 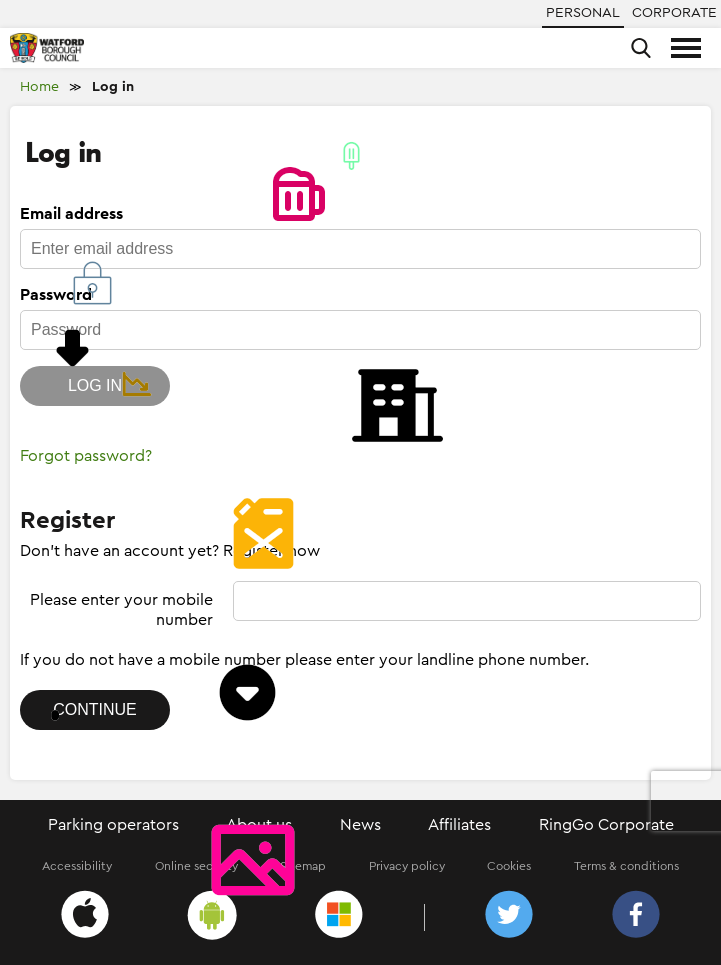 What do you see at coordinates (72, 348) in the screenshot?
I see `download a file or content` at bounding box center [72, 348].